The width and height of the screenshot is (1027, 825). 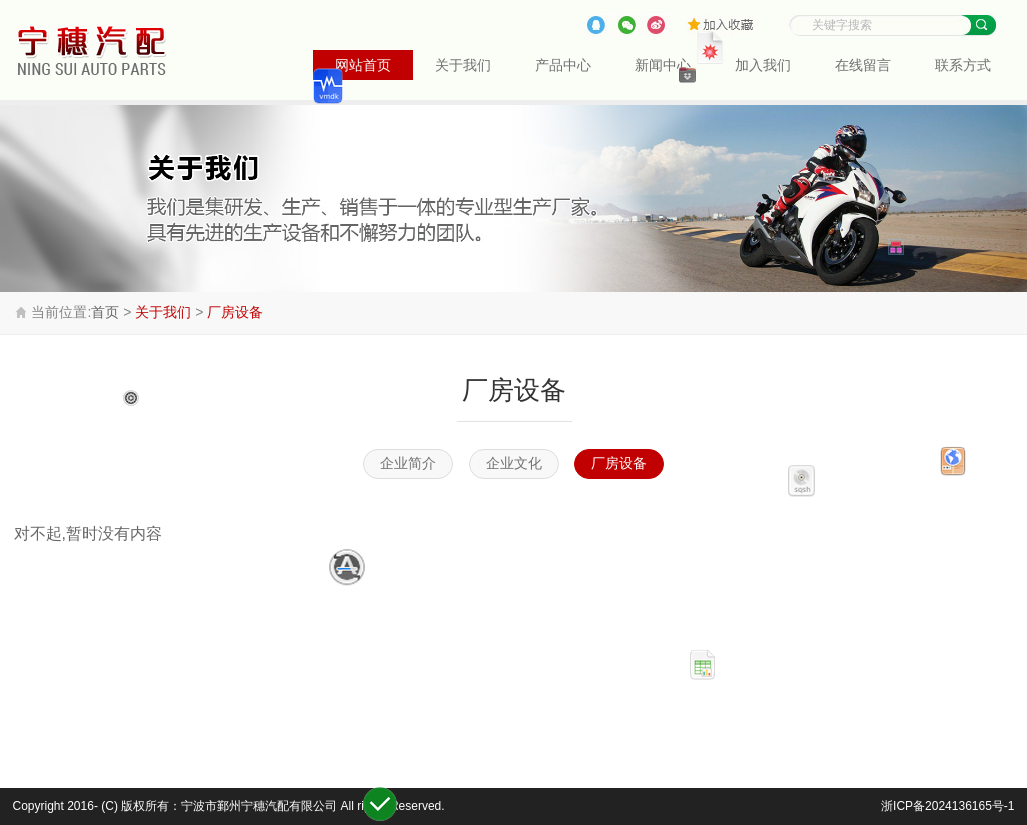 I want to click on open system settings, so click(x=131, y=398).